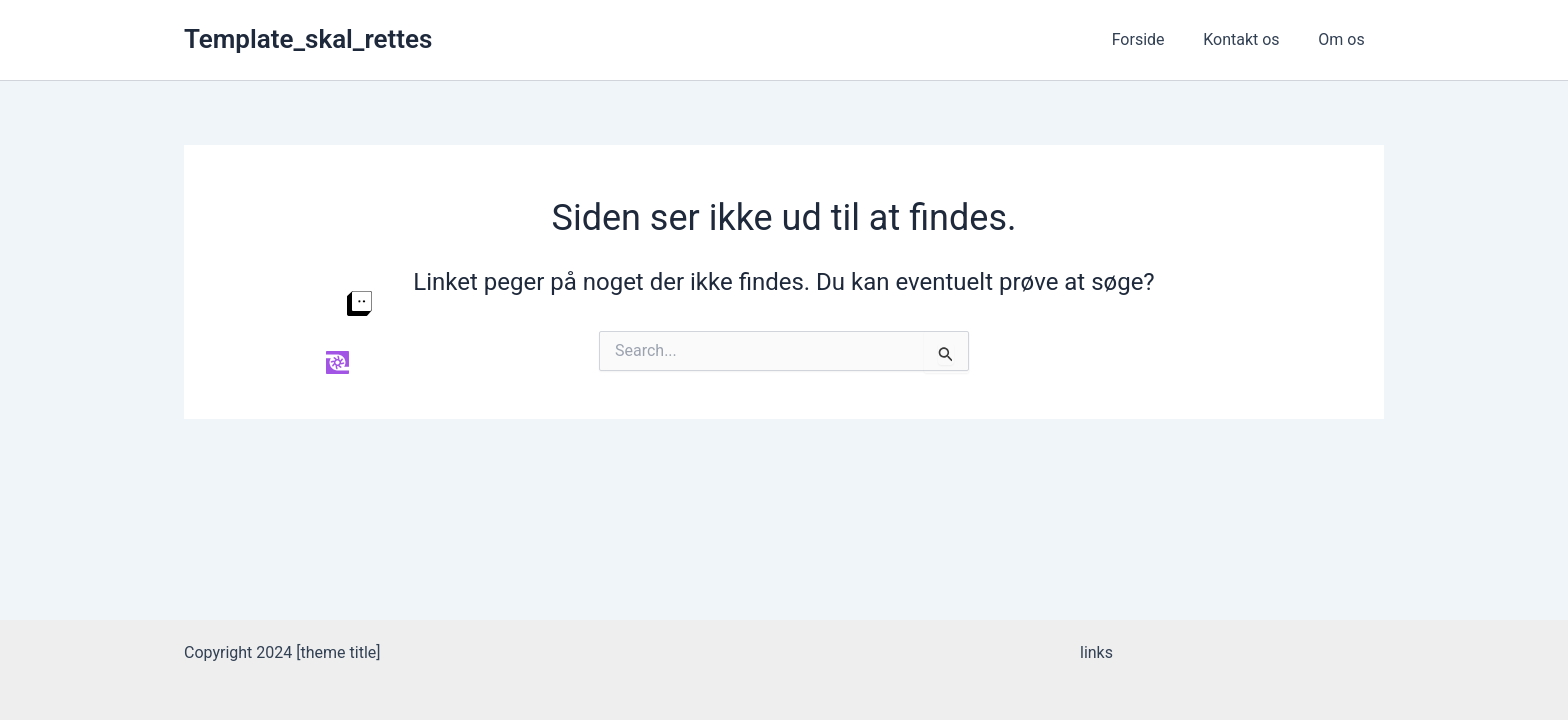 This screenshot has width=1568, height=720. Describe the element at coordinates (337, 362) in the screenshot. I see `turbo build system logo` at that location.